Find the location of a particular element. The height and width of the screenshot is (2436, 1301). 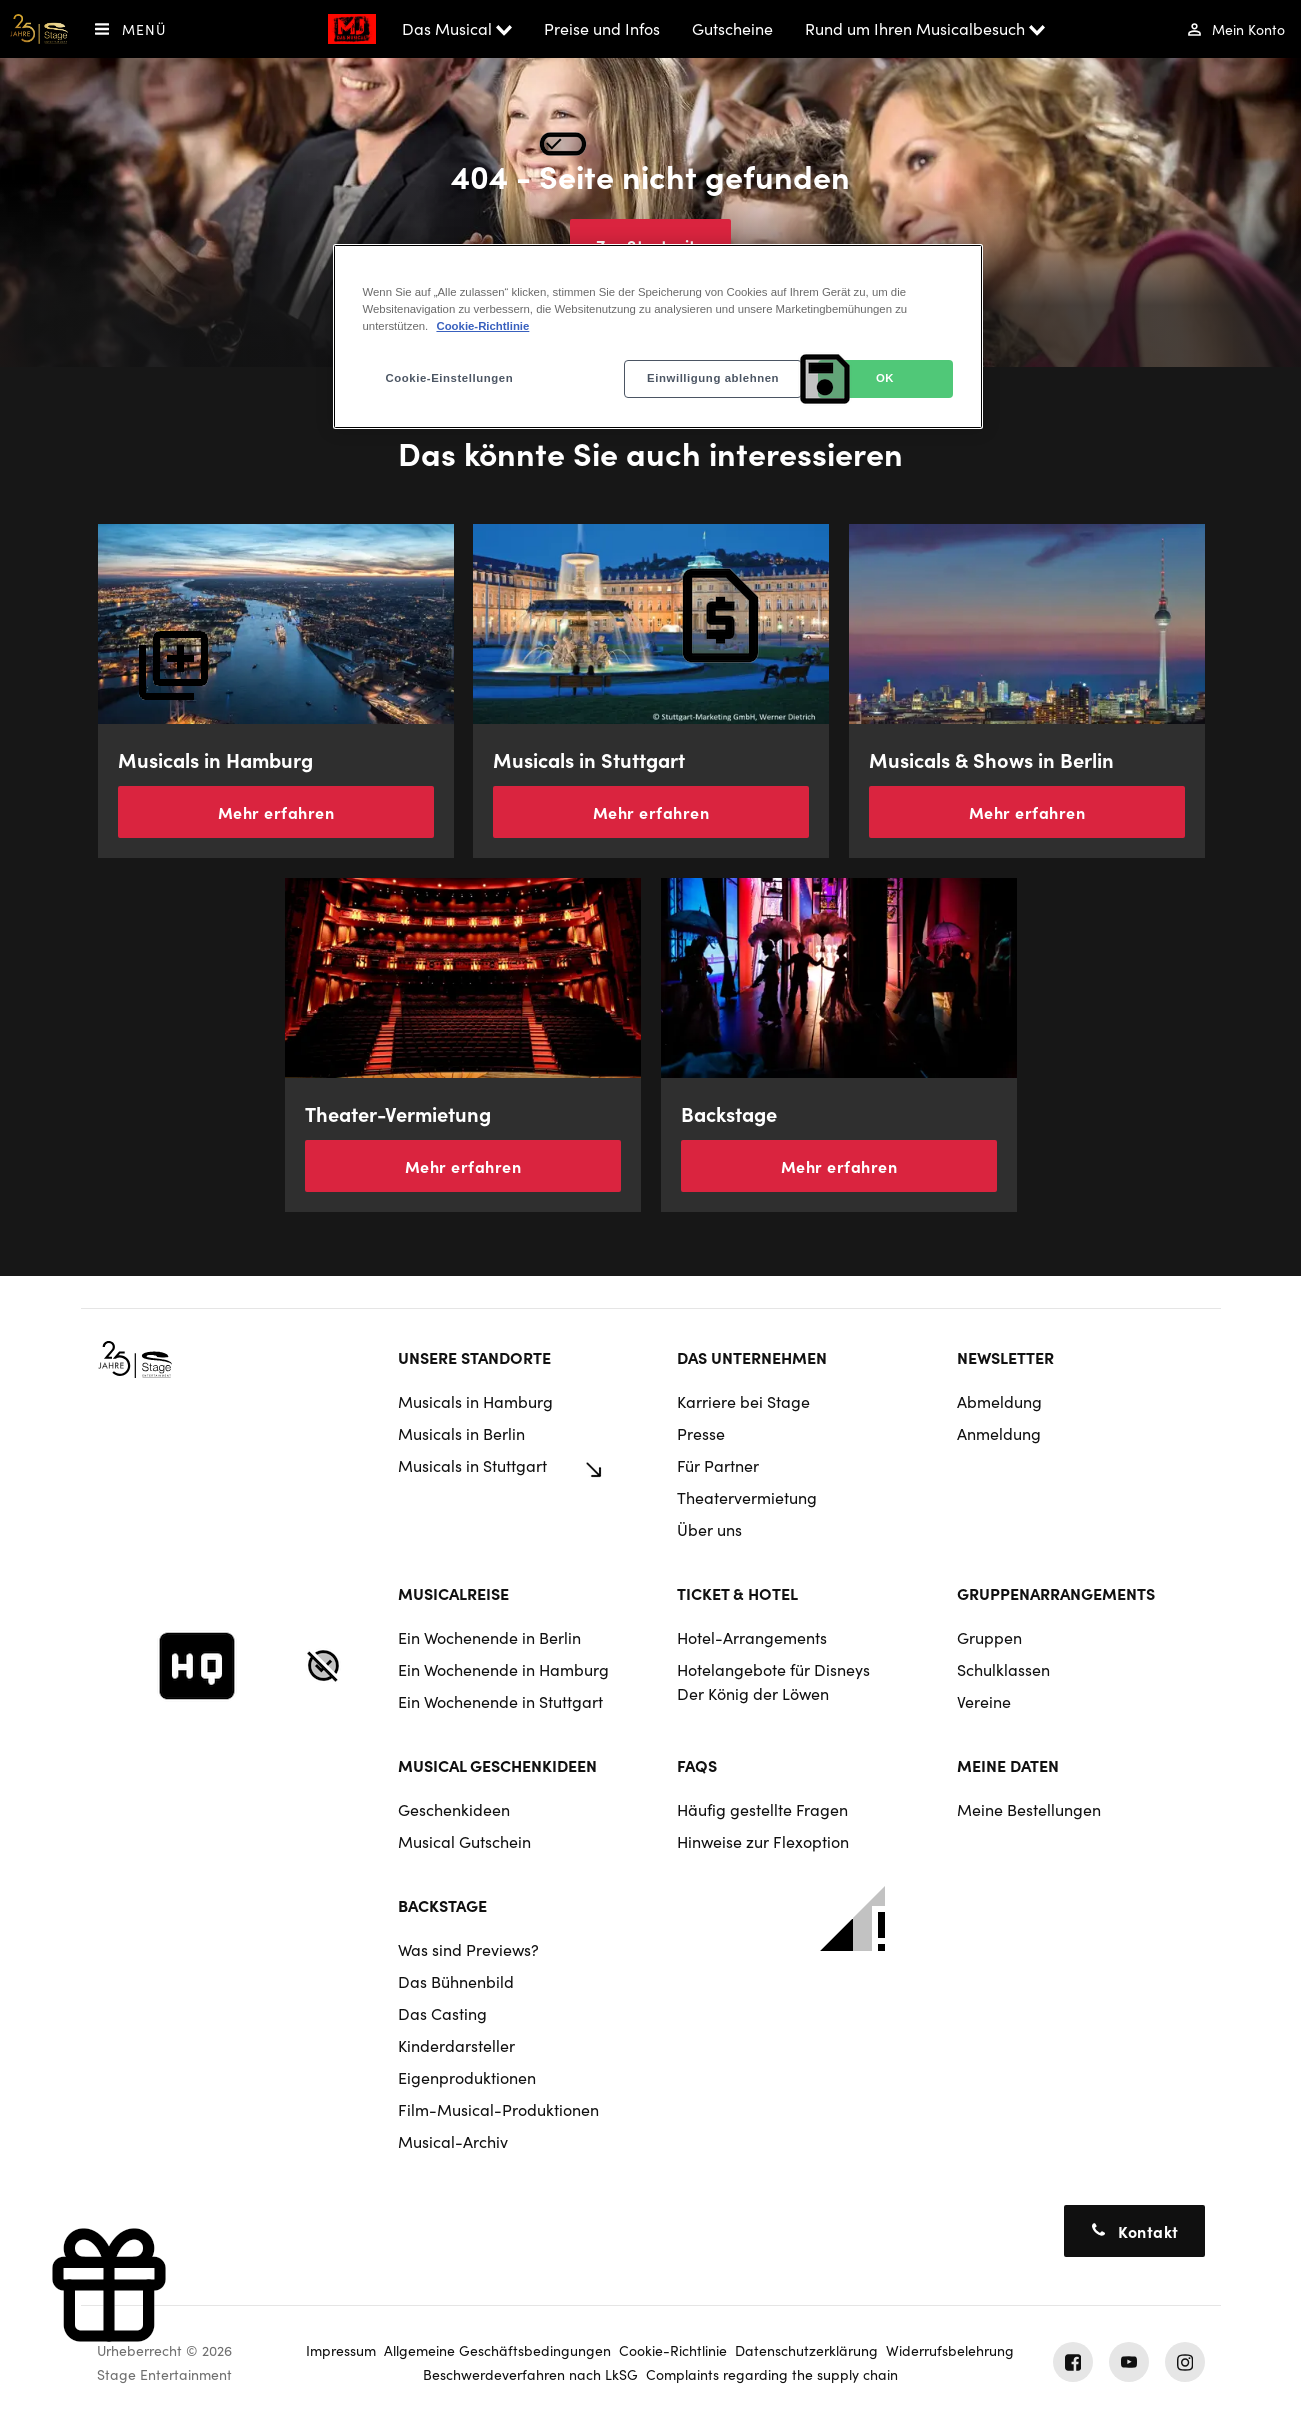

view invoice or billing document is located at coordinates (720, 615).